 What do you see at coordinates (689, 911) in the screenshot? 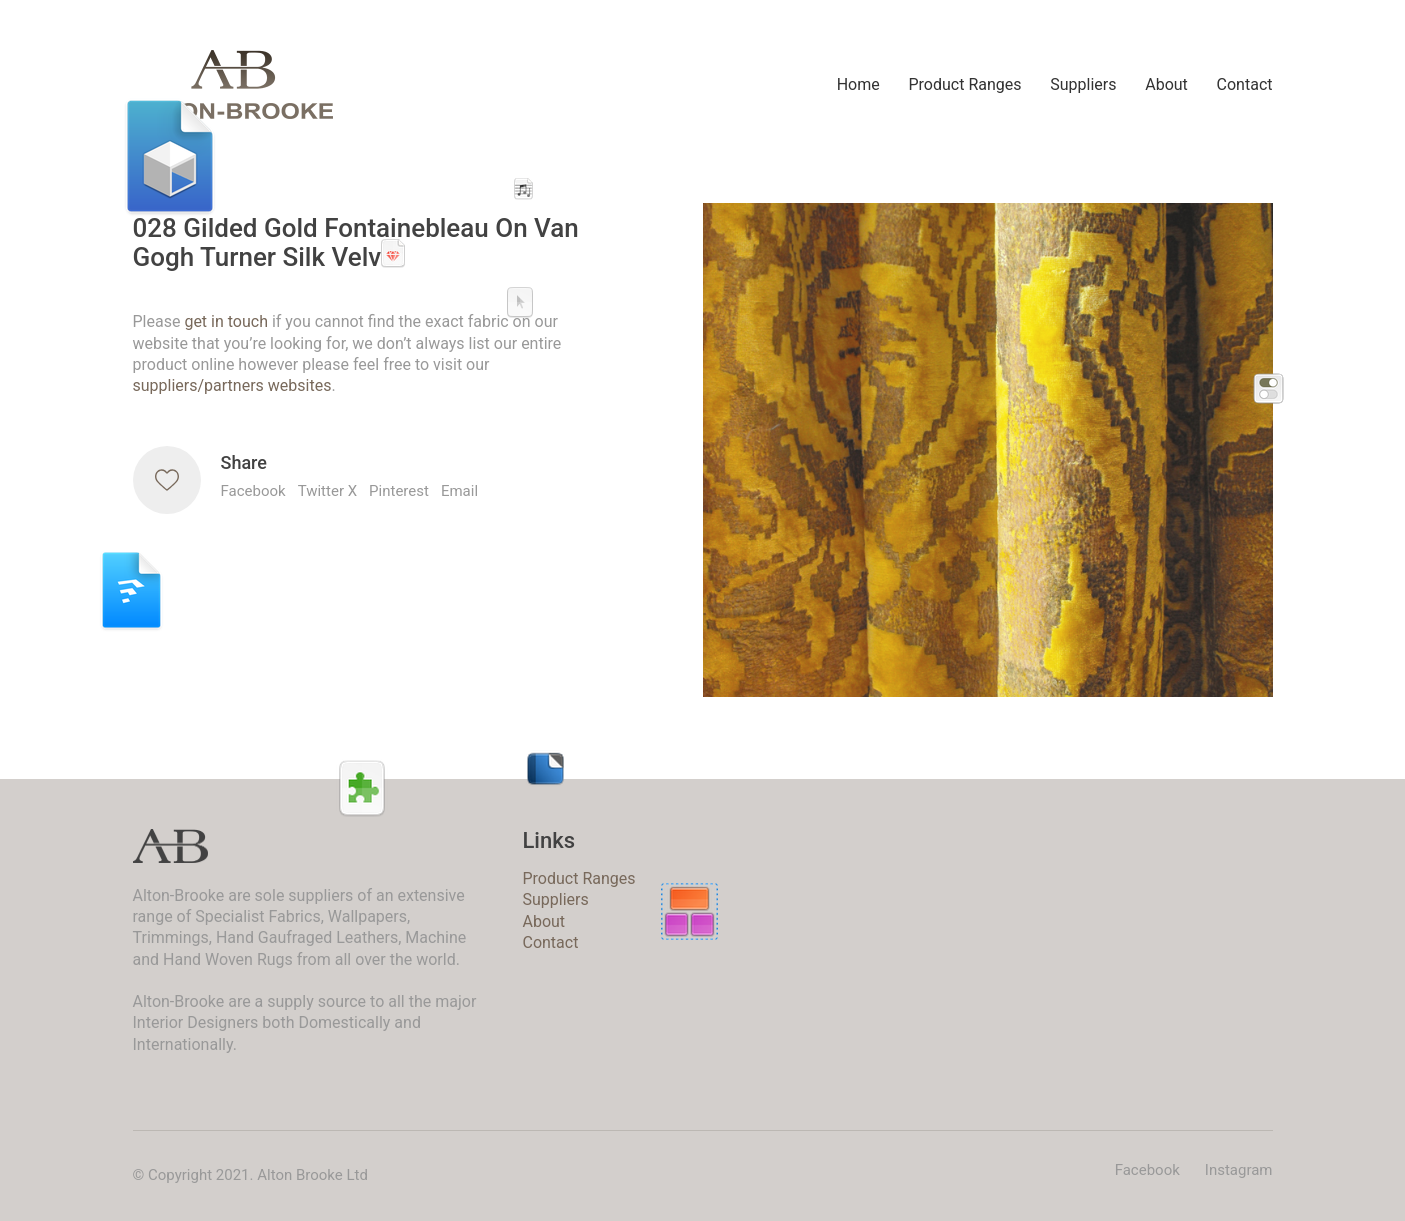
I see `select all items in the current view` at bounding box center [689, 911].